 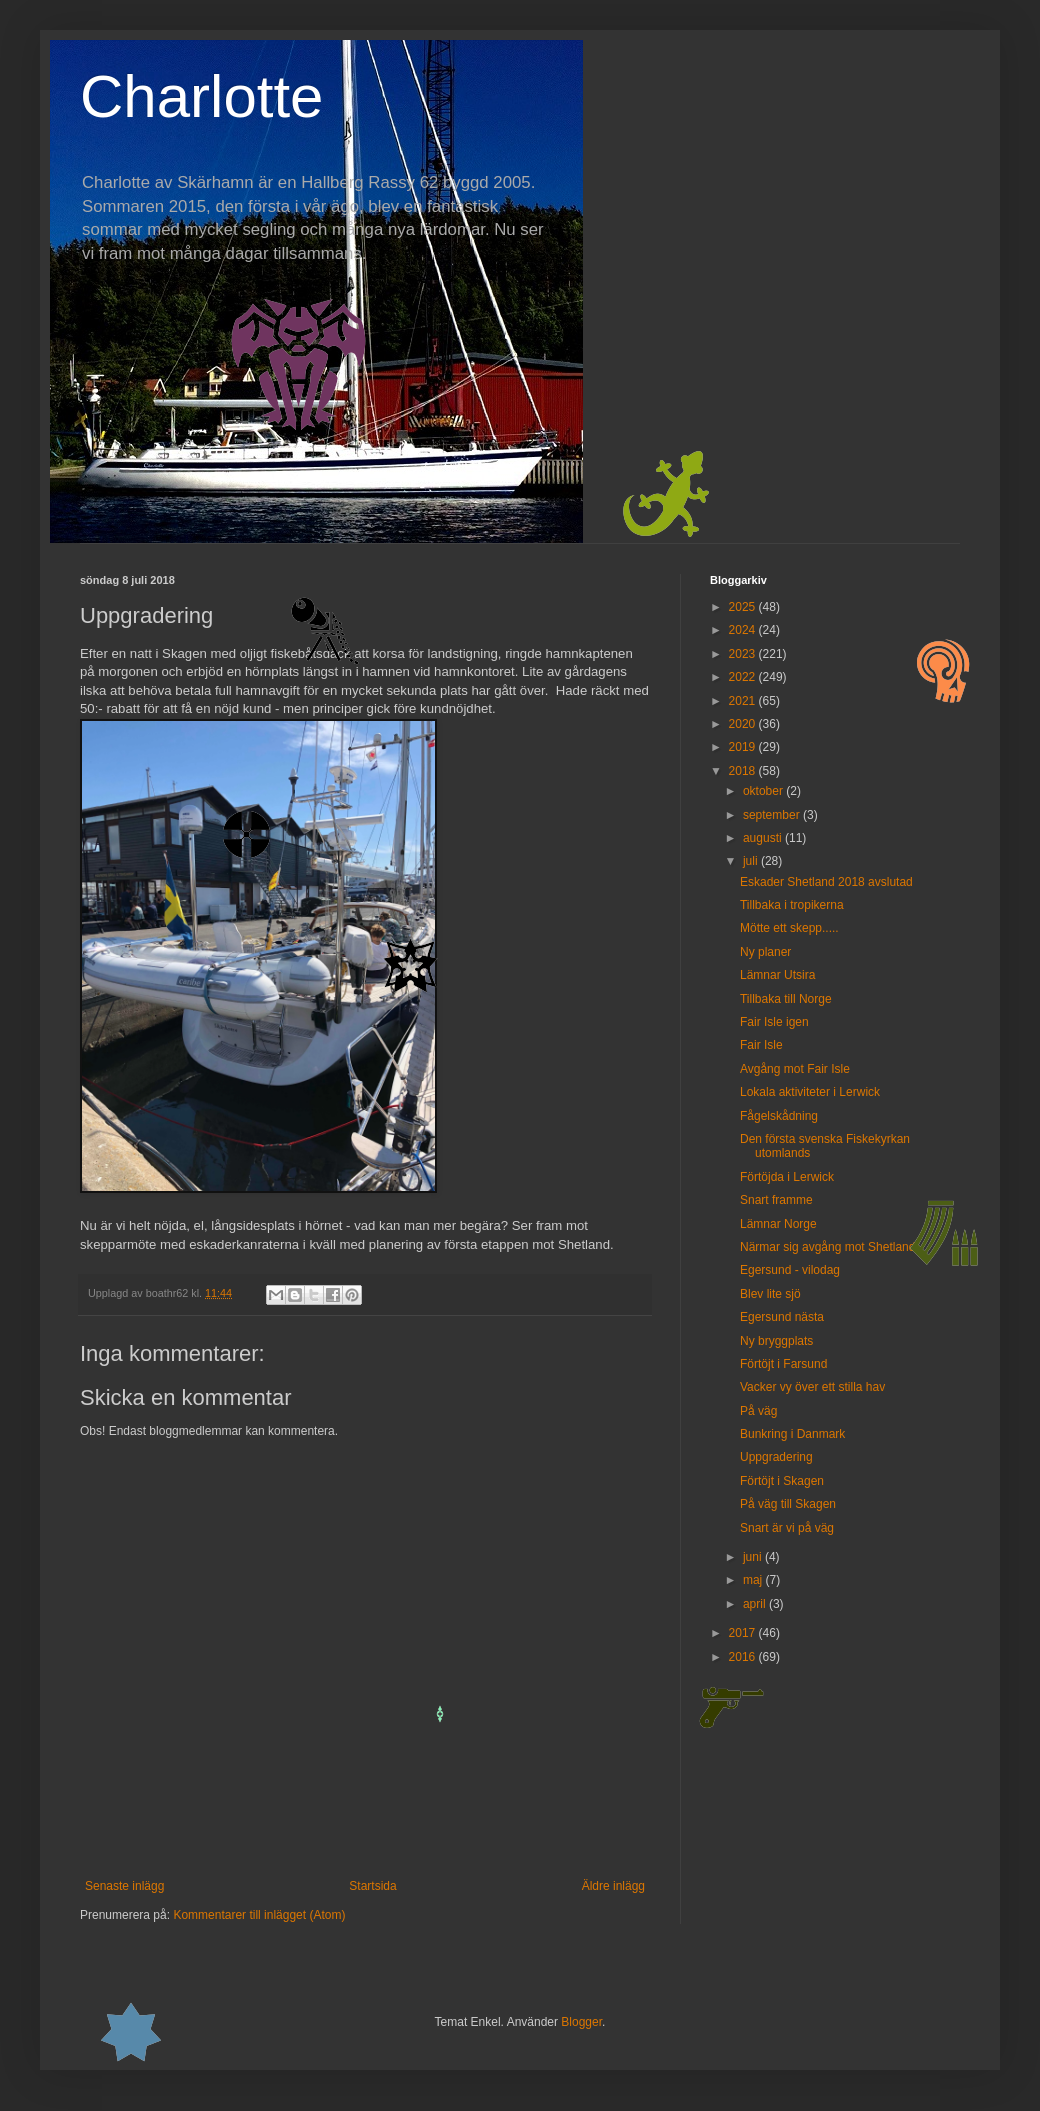 What do you see at coordinates (731, 1707) in the screenshot?
I see `access weapons or firearms inventory` at bounding box center [731, 1707].